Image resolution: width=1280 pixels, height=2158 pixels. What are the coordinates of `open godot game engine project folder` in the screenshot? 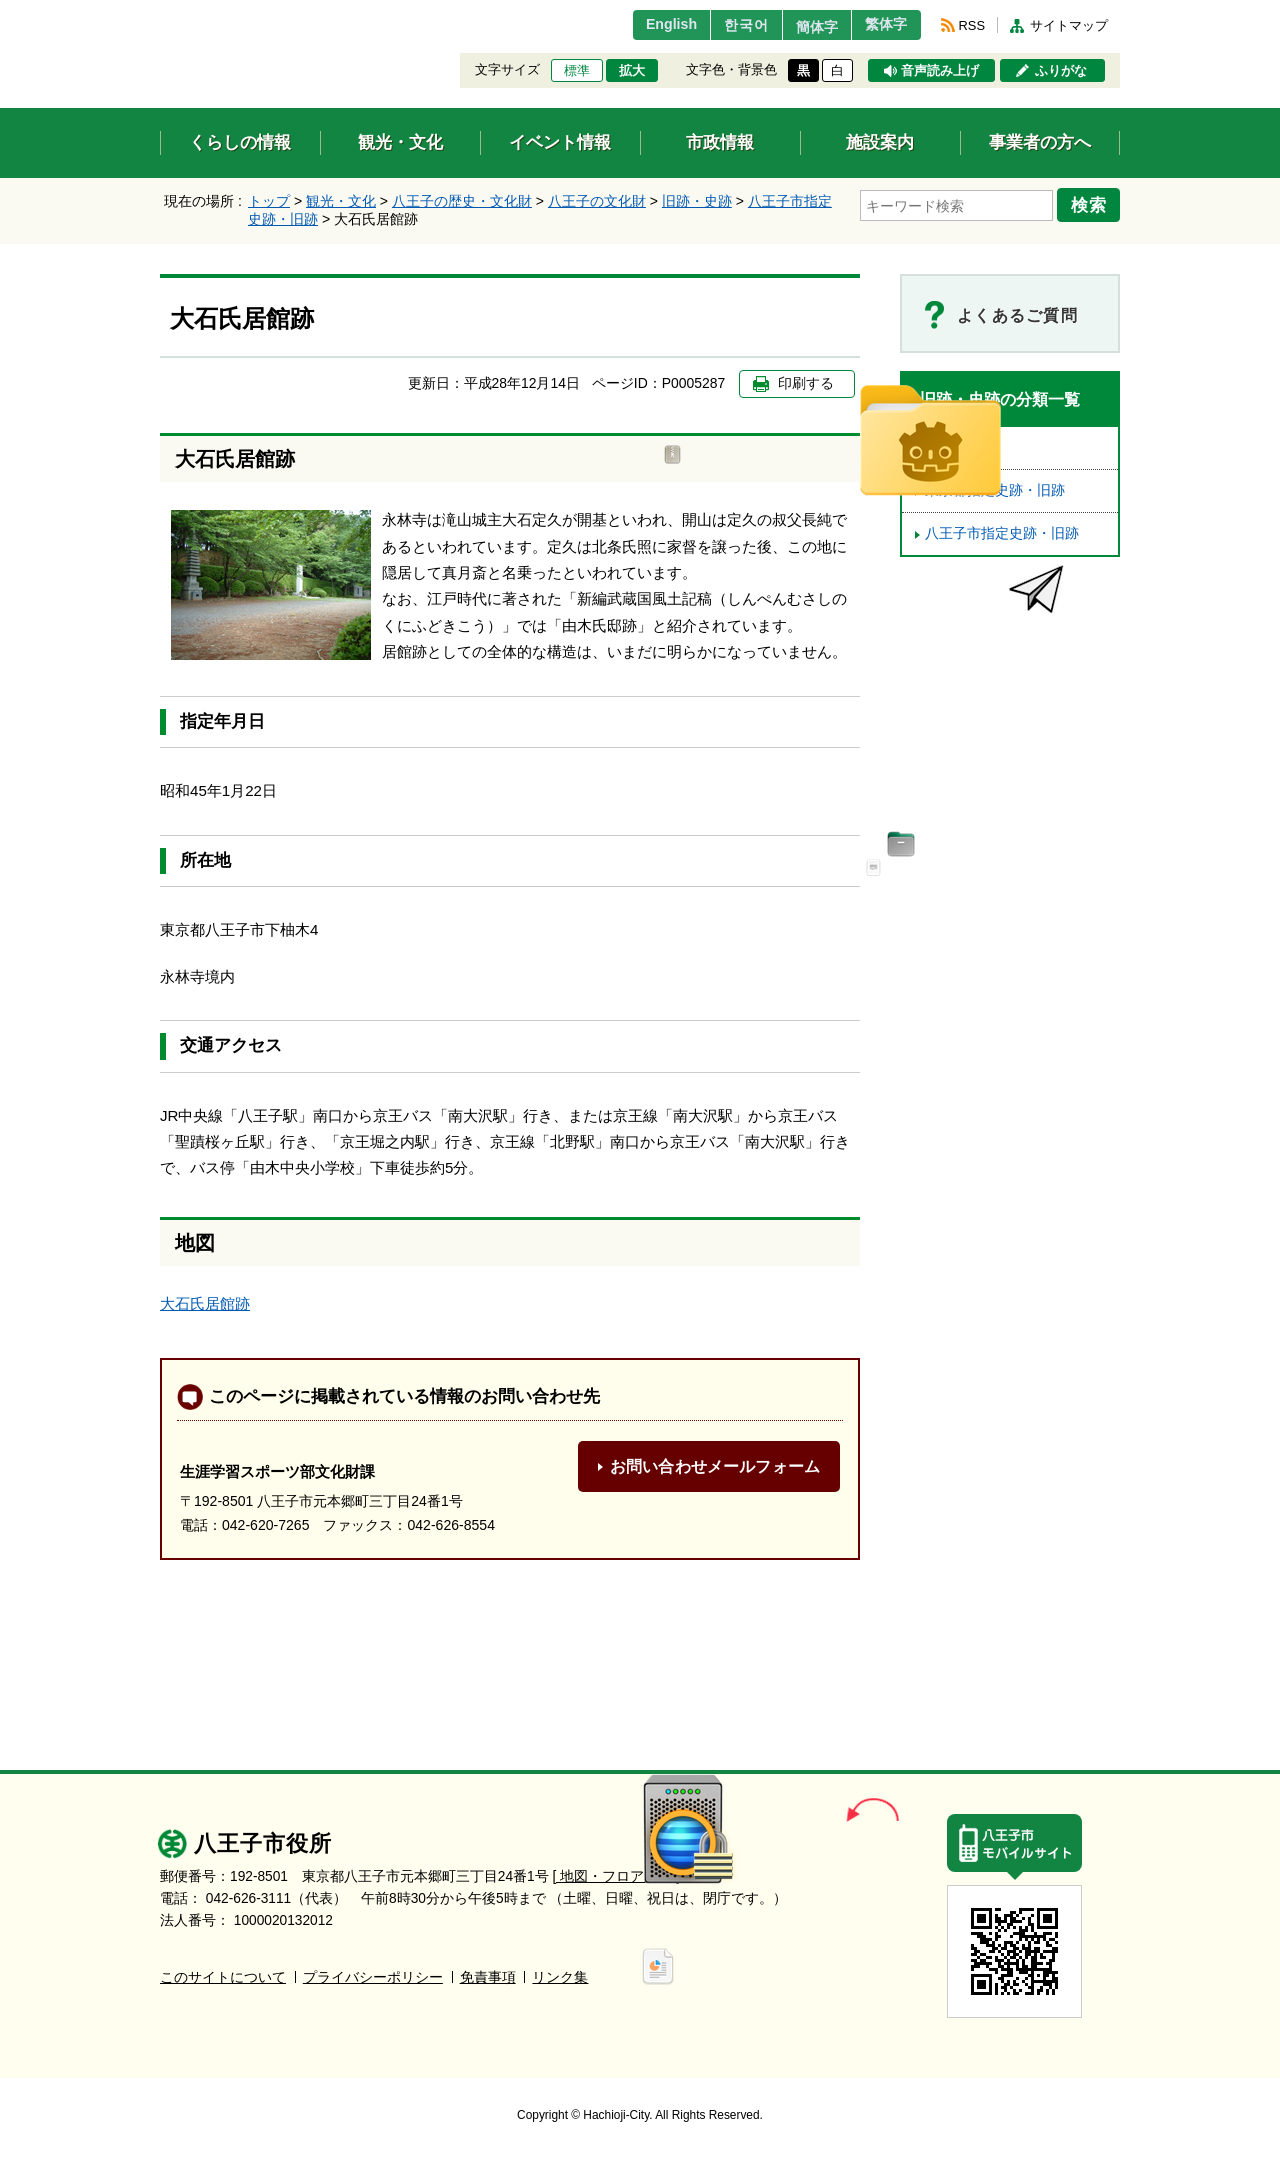 It's located at (930, 444).